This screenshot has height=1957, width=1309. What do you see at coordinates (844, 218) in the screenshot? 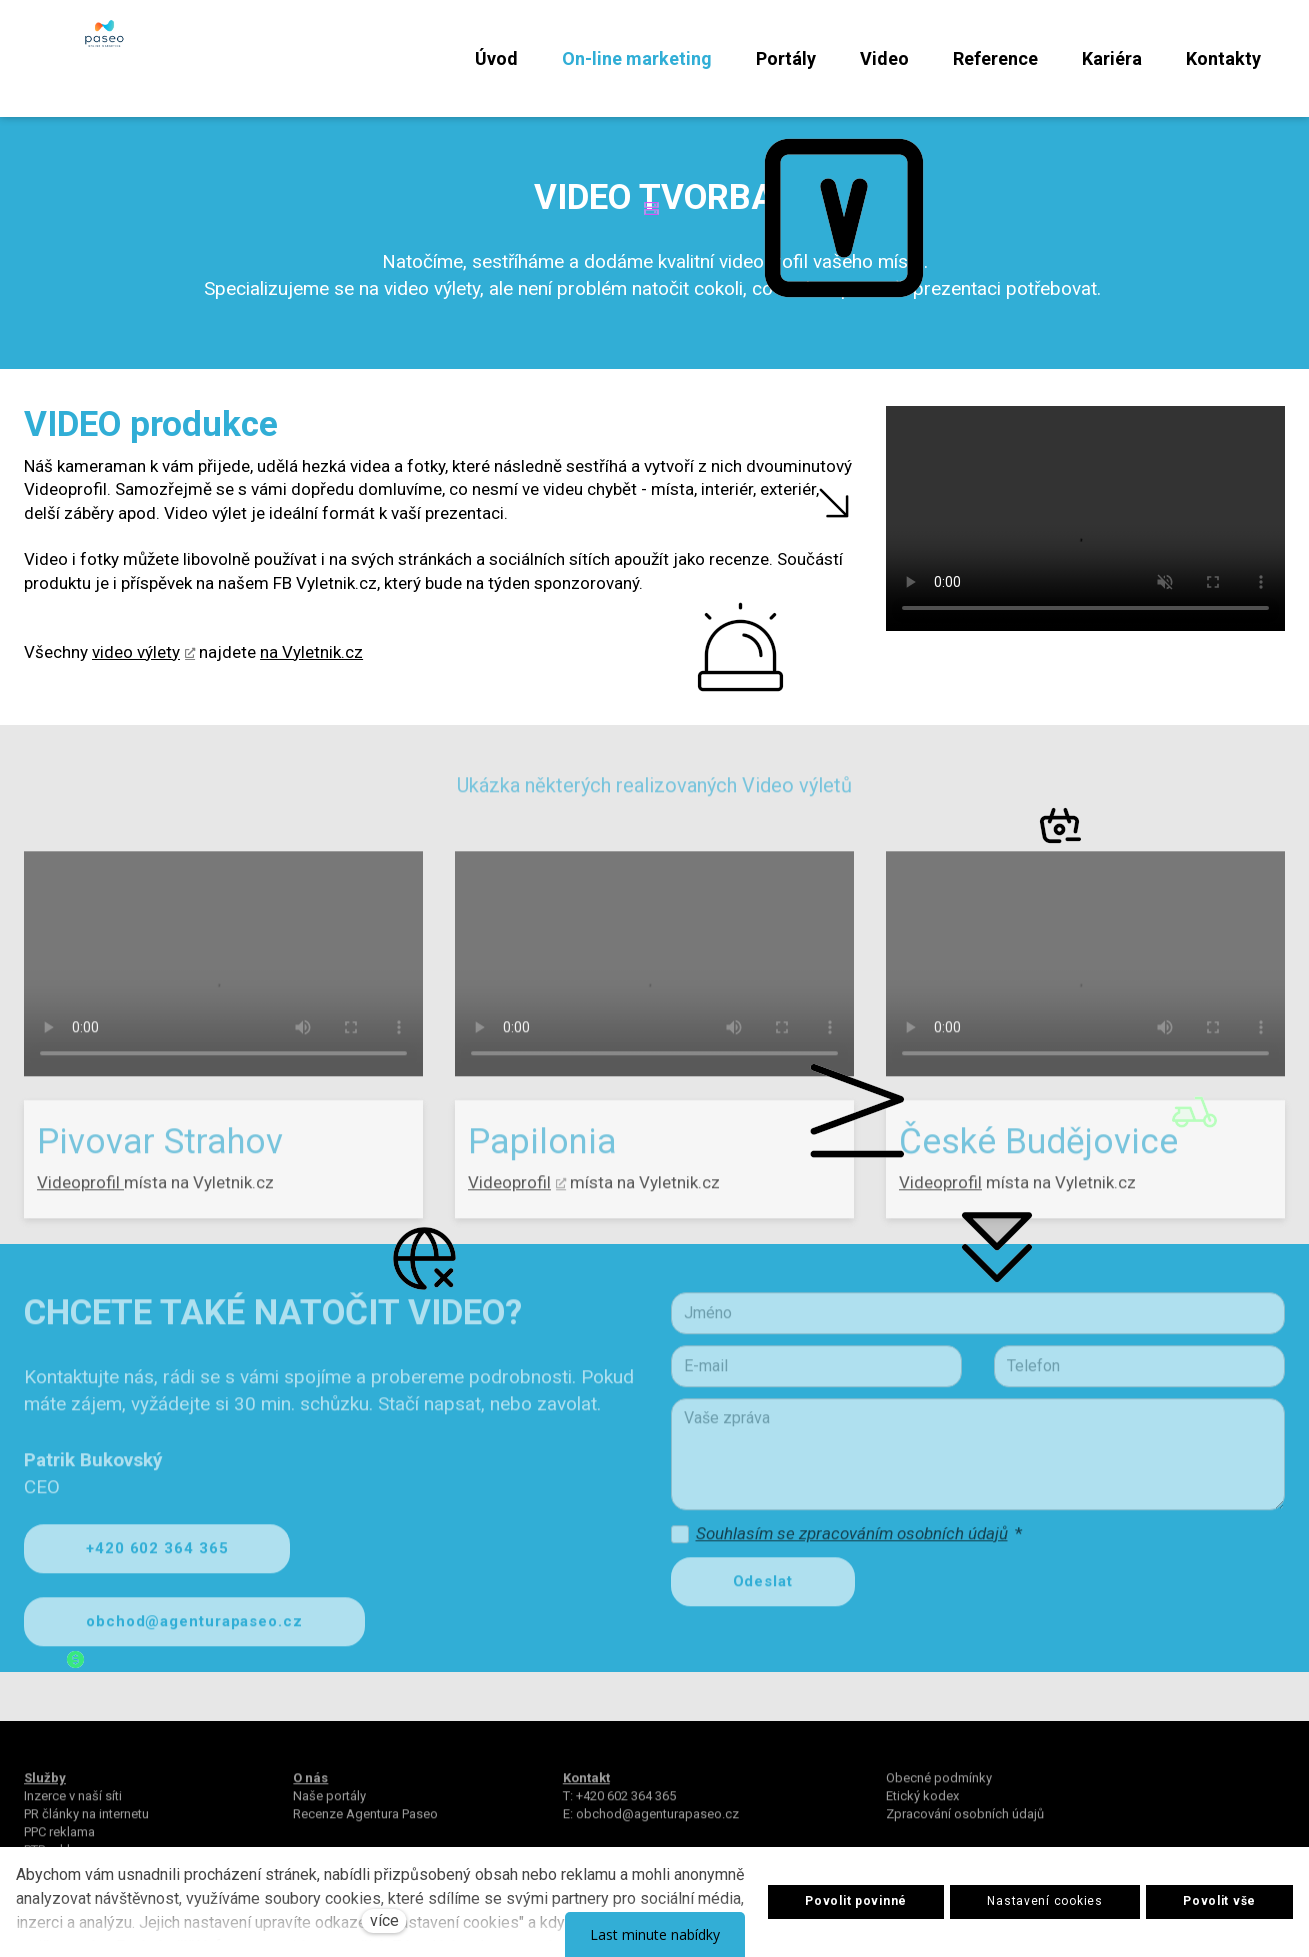
I see `indicates a "V" keyboard shortcut or hotkey` at bounding box center [844, 218].